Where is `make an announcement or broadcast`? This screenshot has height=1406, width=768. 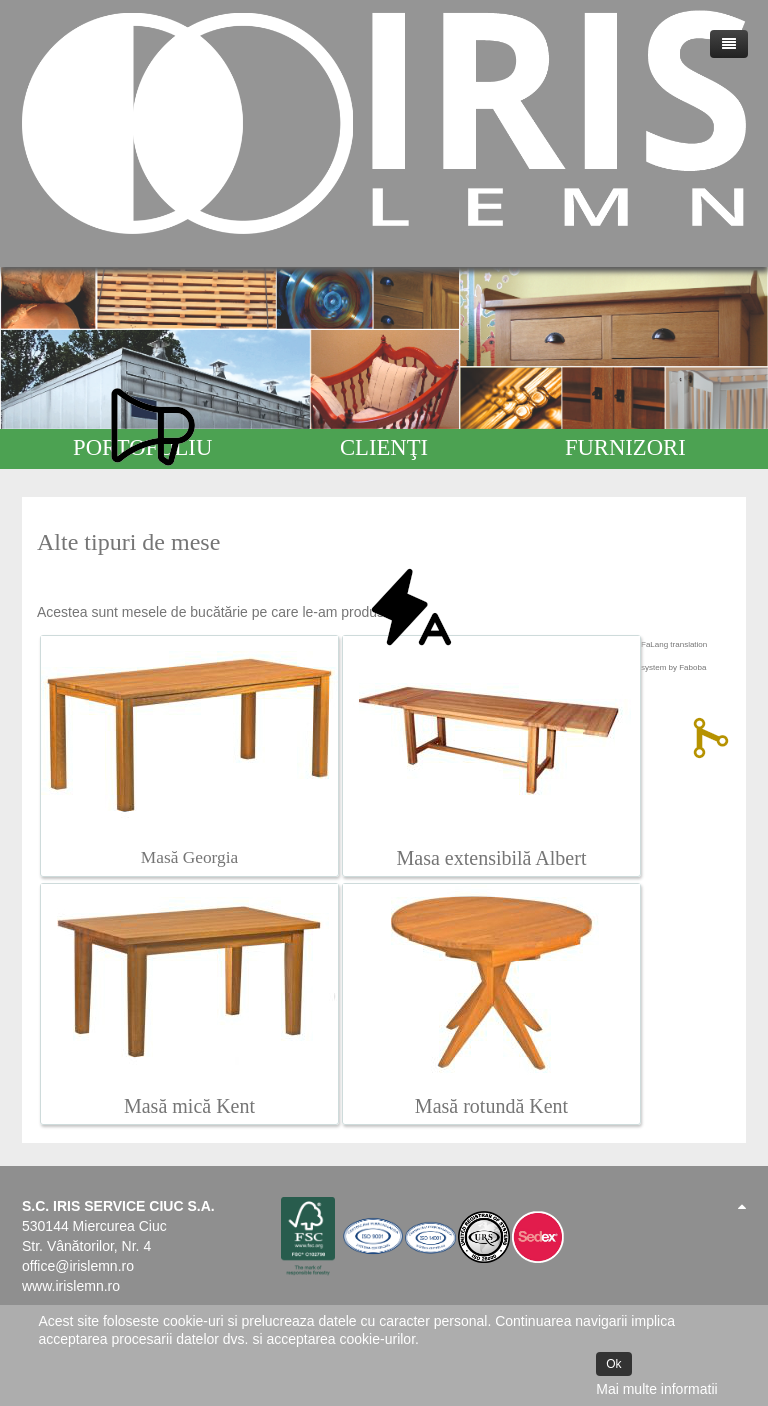
make an announcement or broadcast is located at coordinates (148, 428).